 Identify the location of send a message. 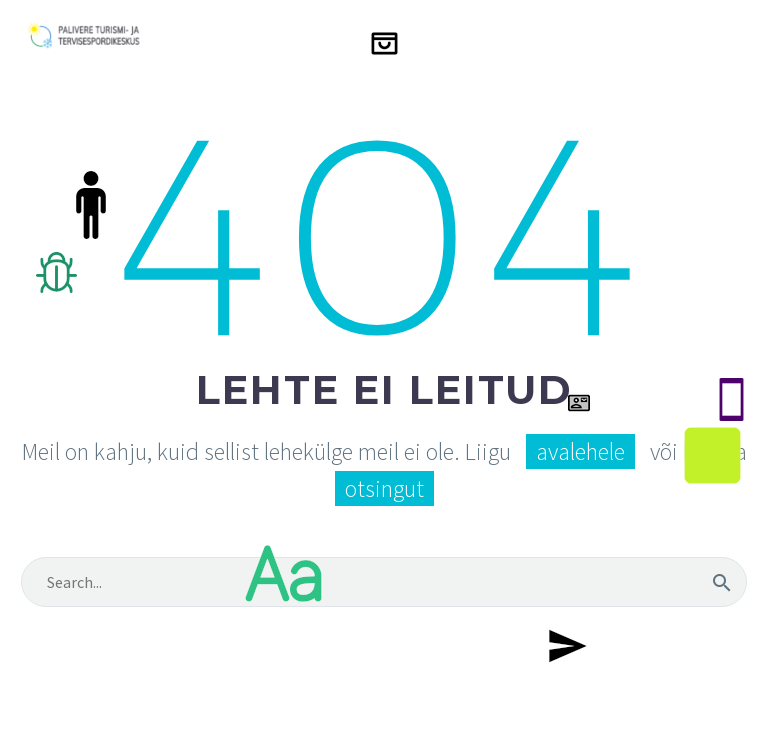
(568, 646).